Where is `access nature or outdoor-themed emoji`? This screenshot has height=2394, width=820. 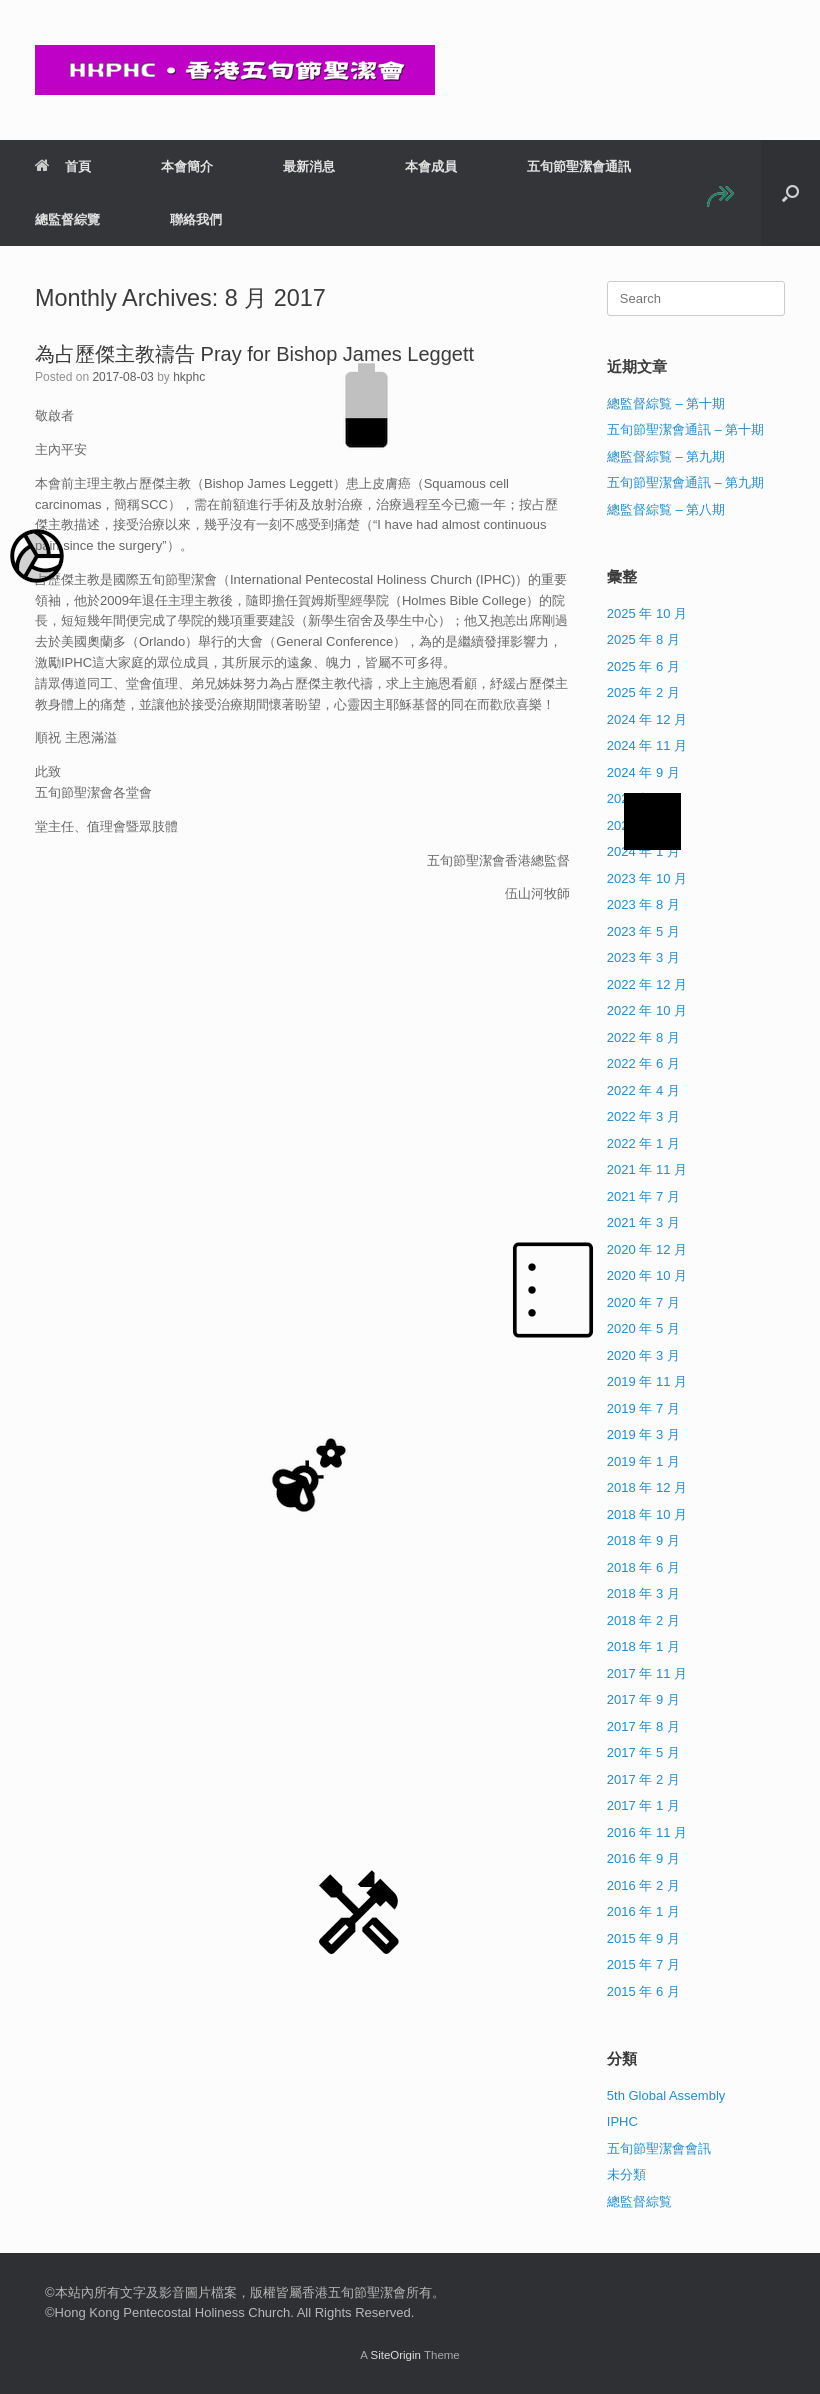
access nature or outdoor-themed emoji is located at coordinates (309, 1475).